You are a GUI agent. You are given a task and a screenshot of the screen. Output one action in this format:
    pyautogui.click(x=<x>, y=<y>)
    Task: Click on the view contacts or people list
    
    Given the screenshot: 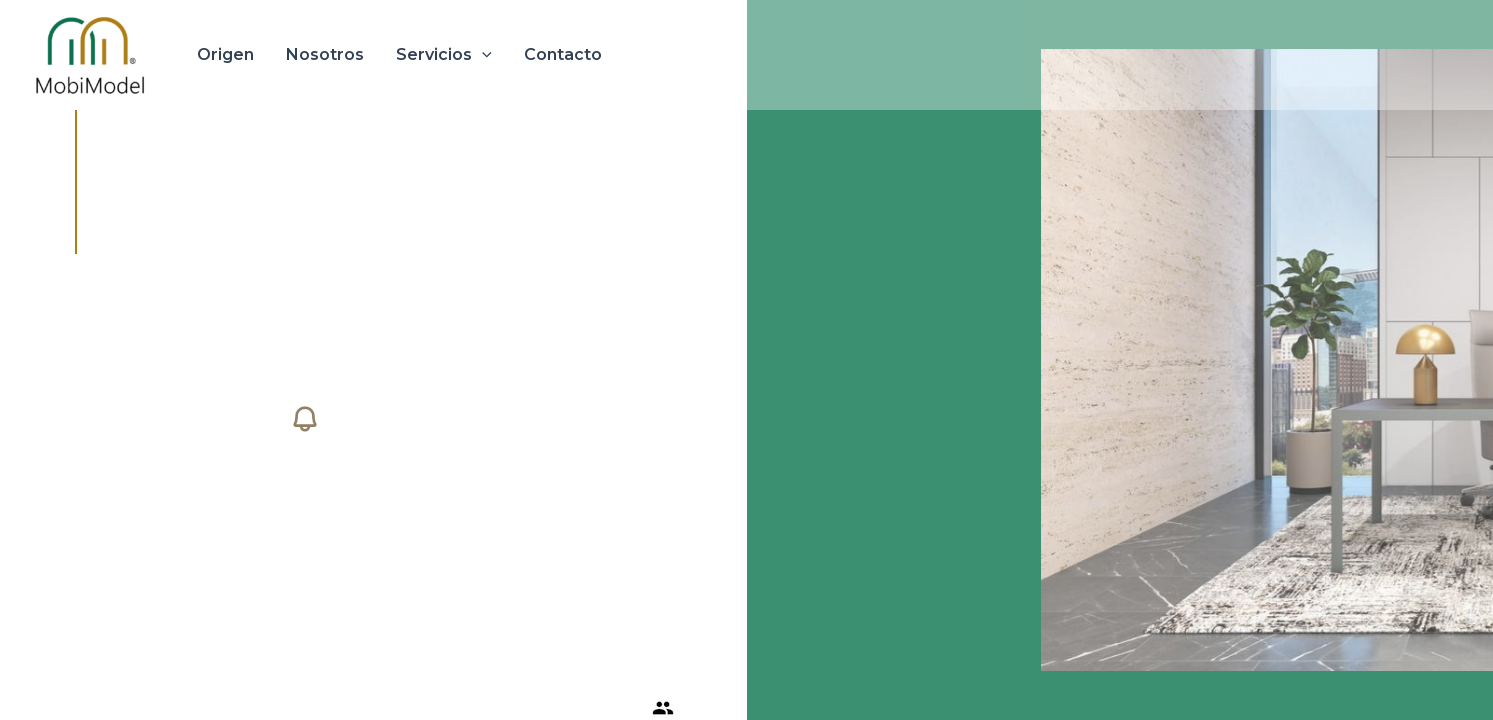 What is the action you would take?
    pyautogui.click(x=663, y=708)
    